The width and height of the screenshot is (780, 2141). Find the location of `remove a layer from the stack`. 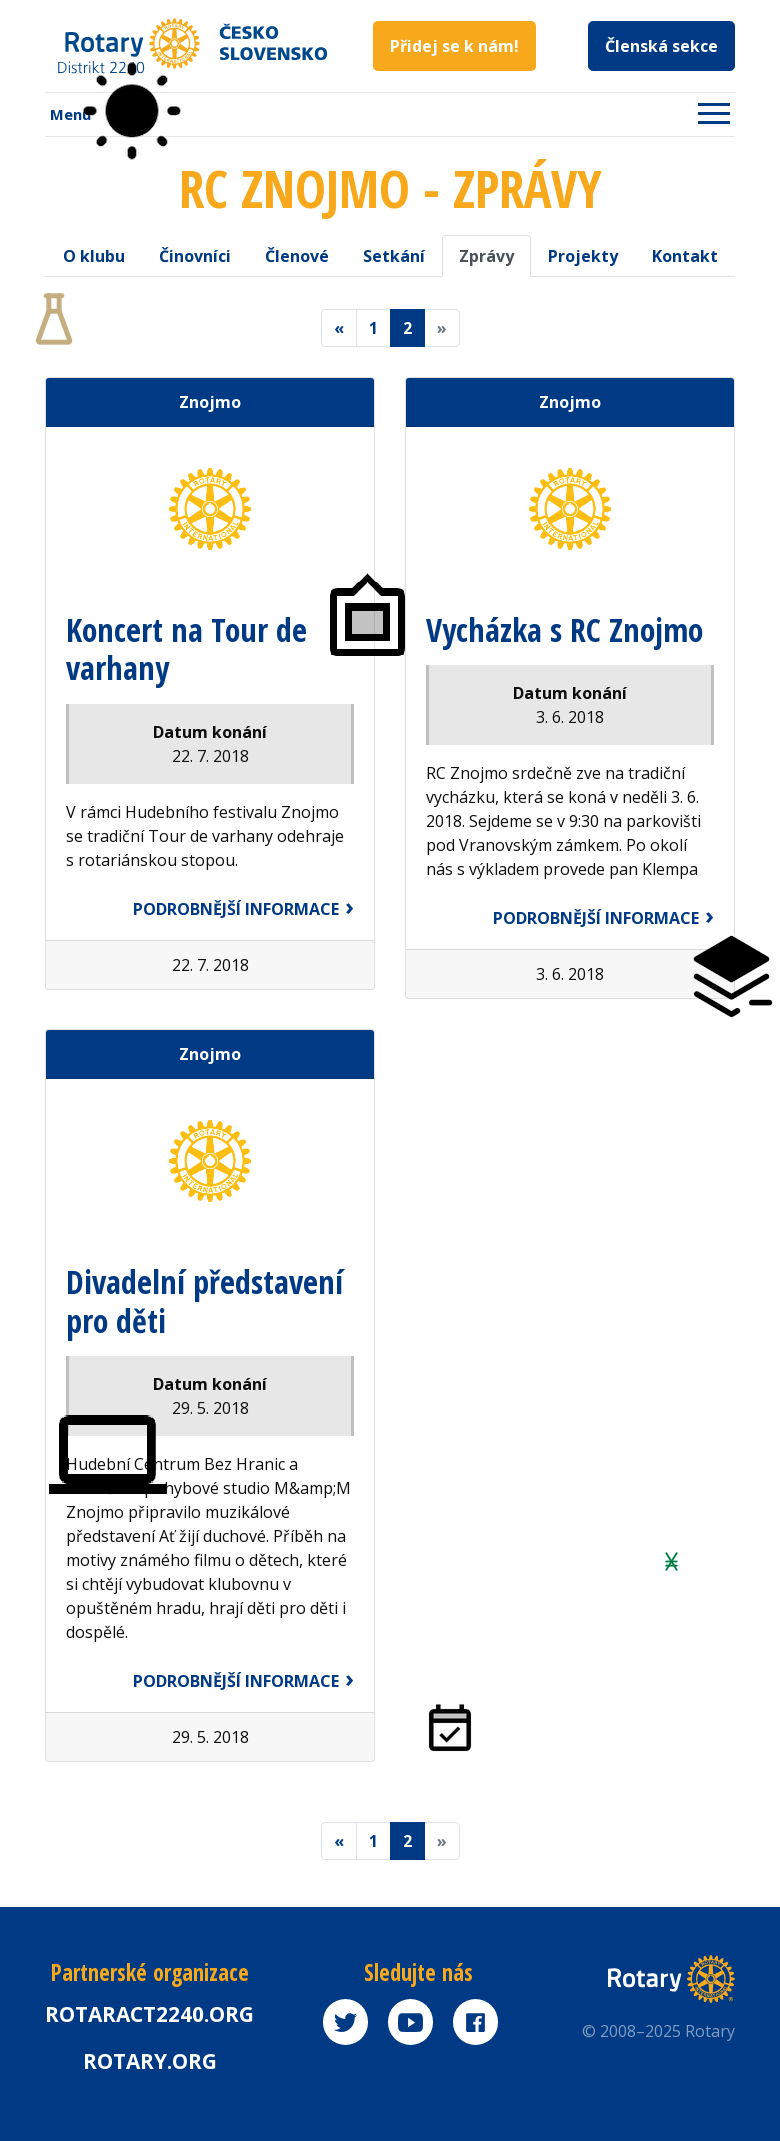

remove a layer from the stack is located at coordinates (731, 976).